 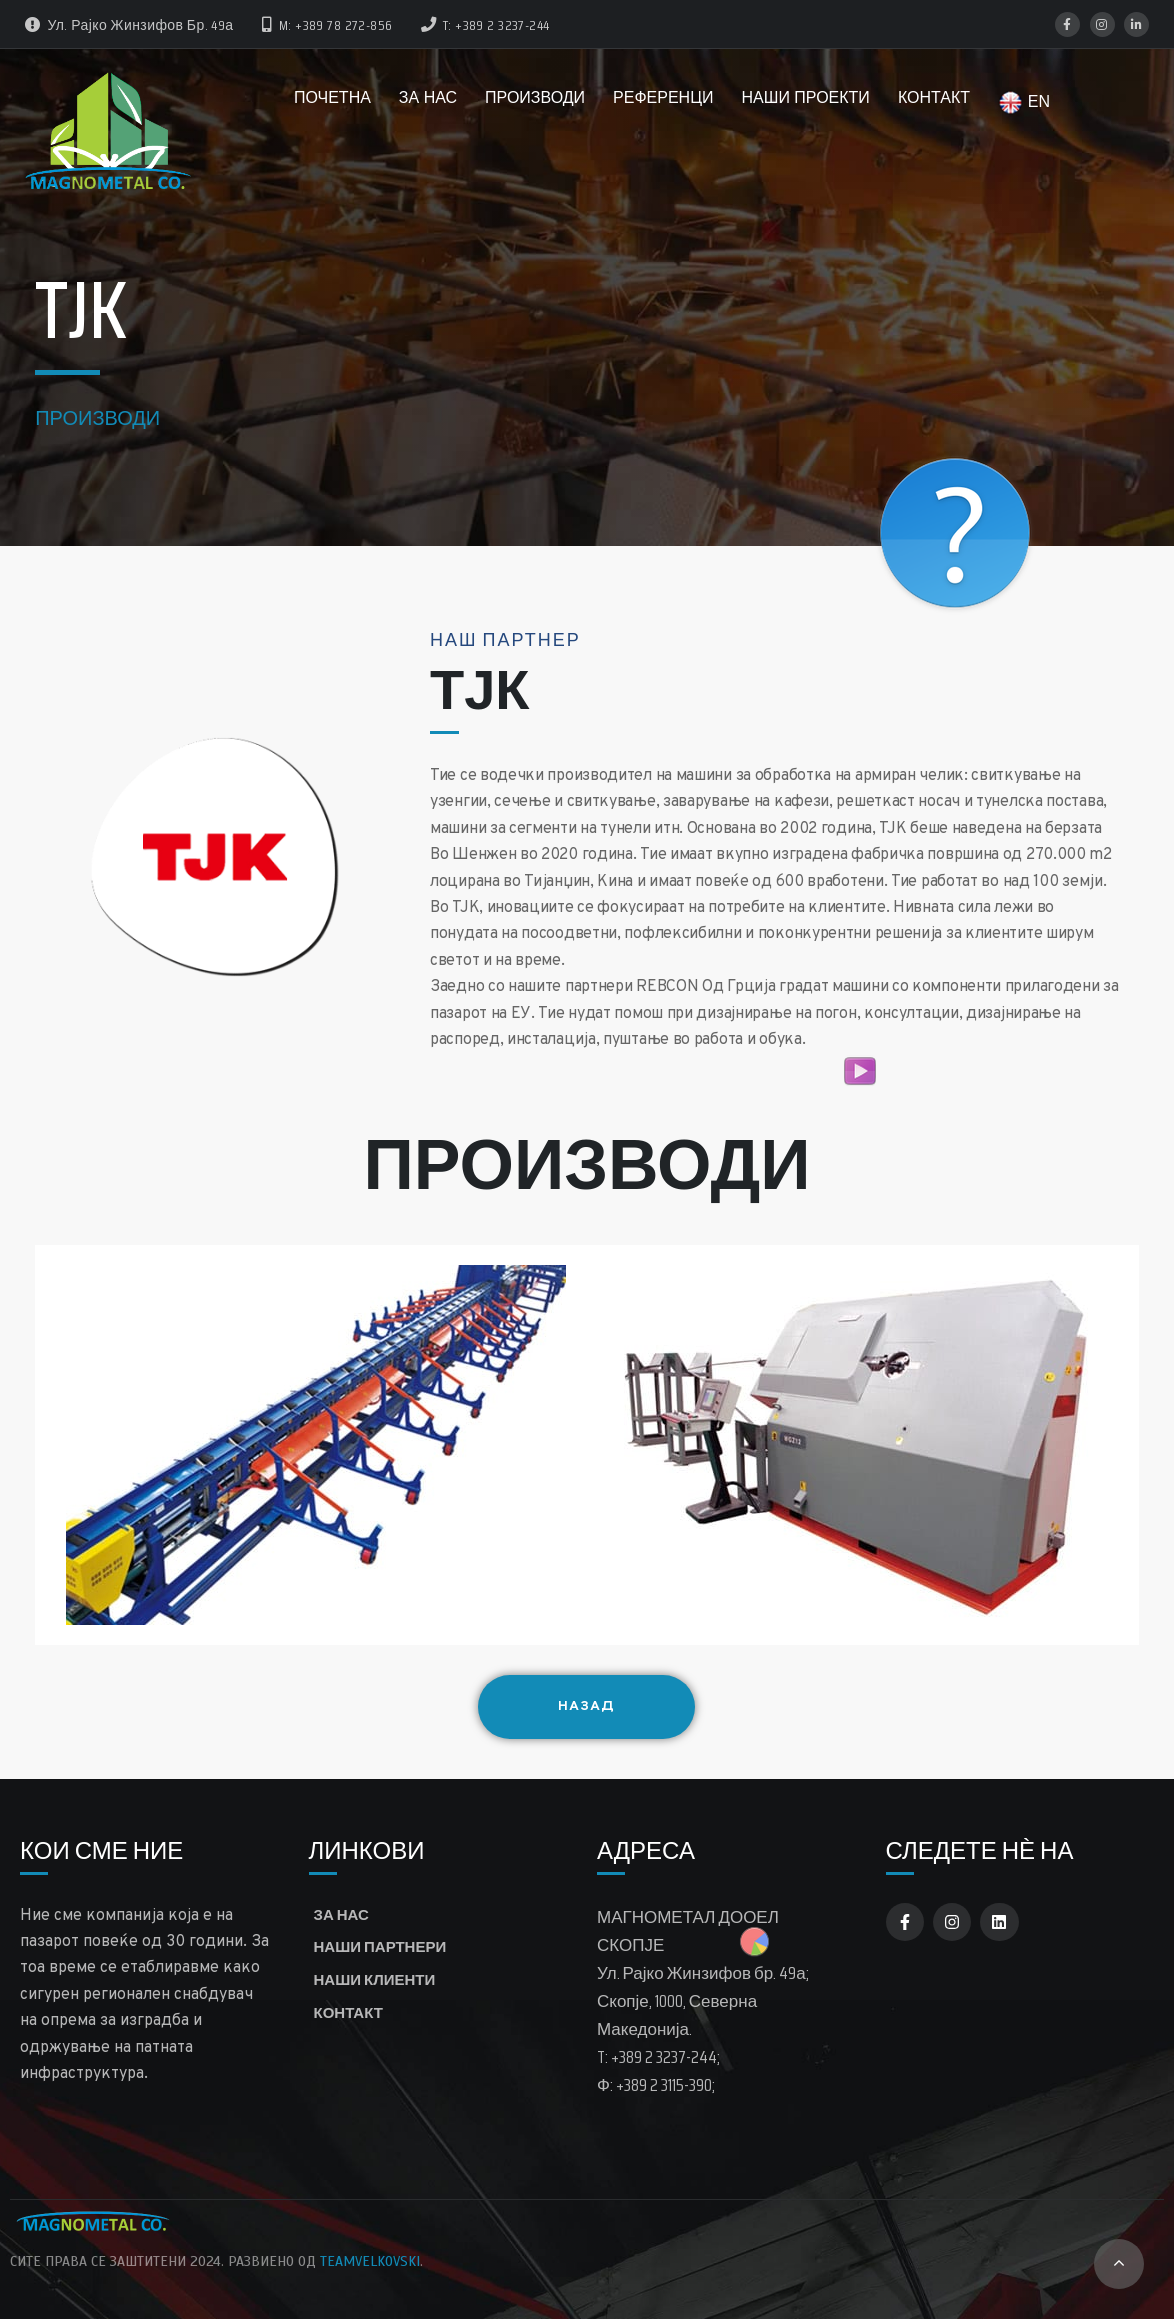 I want to click on open baobab disk usage analyzer, so click(x=754, y=1941).